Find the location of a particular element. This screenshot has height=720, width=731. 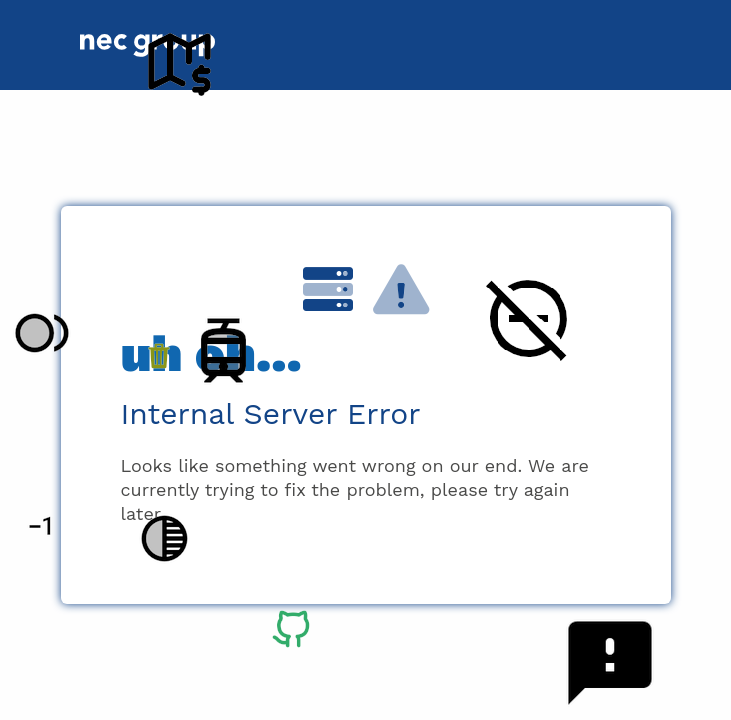

view project on github is located at coordinates (291, 629).